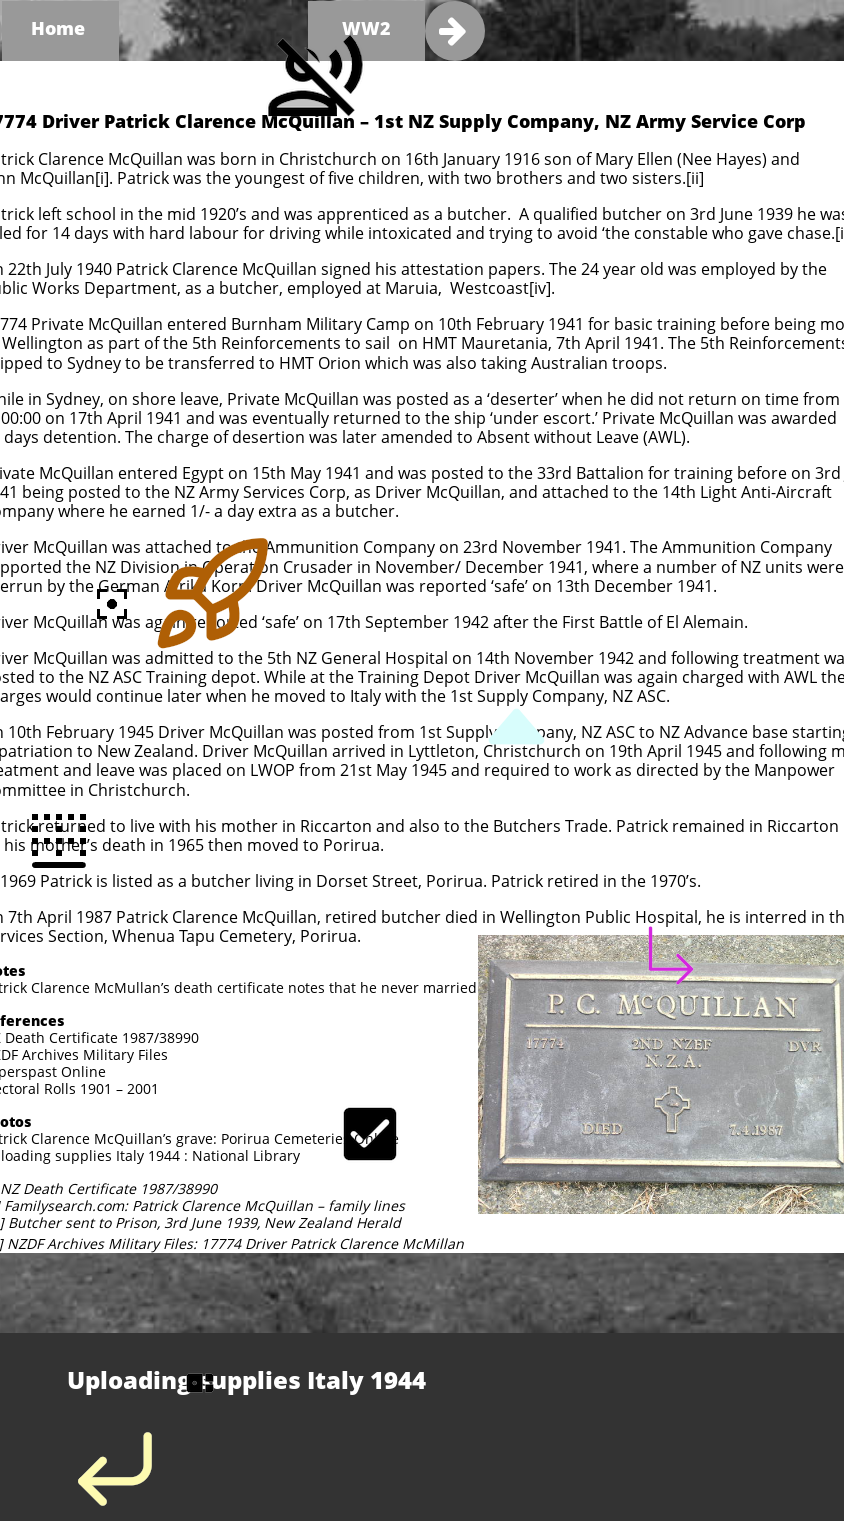  I want to click on a selected or checked option, so click(370, 1134).